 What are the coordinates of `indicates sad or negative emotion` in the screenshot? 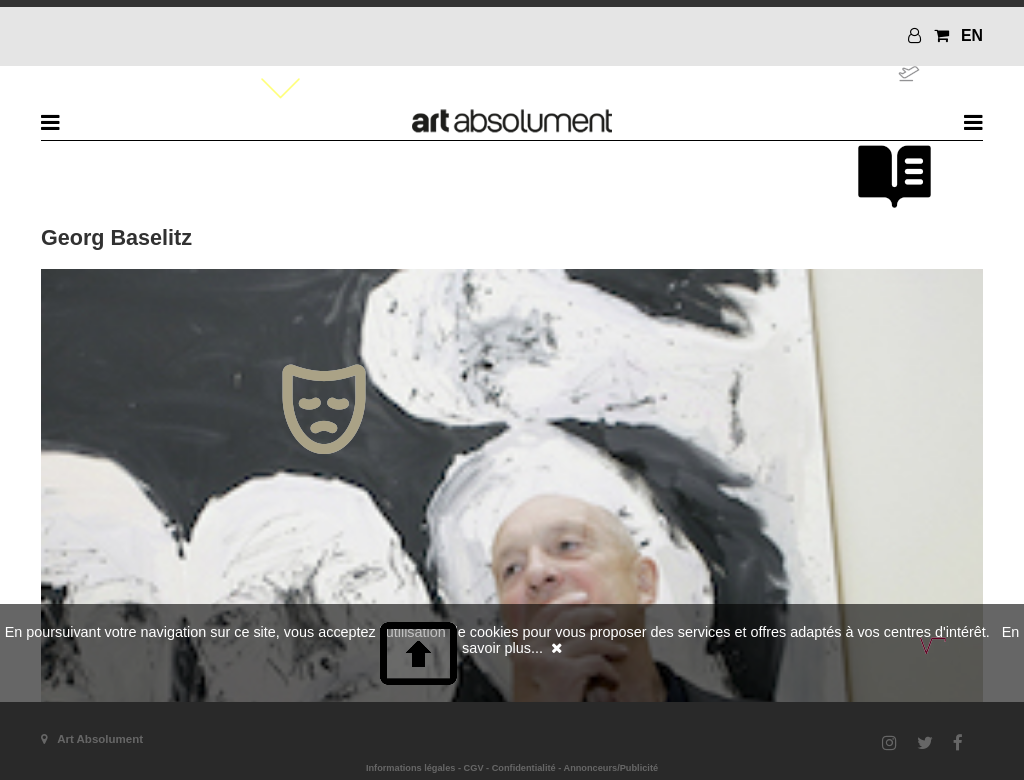 It's located at (324, 406).